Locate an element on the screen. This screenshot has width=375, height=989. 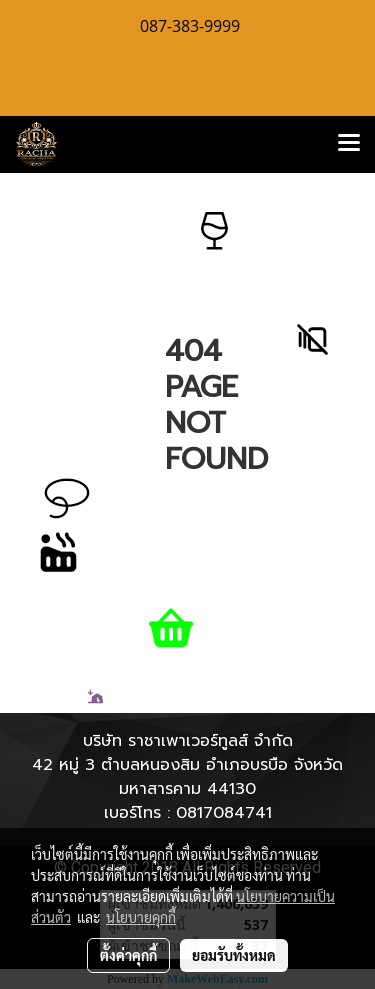
version history unavailable is located at coordinates (312, 339).